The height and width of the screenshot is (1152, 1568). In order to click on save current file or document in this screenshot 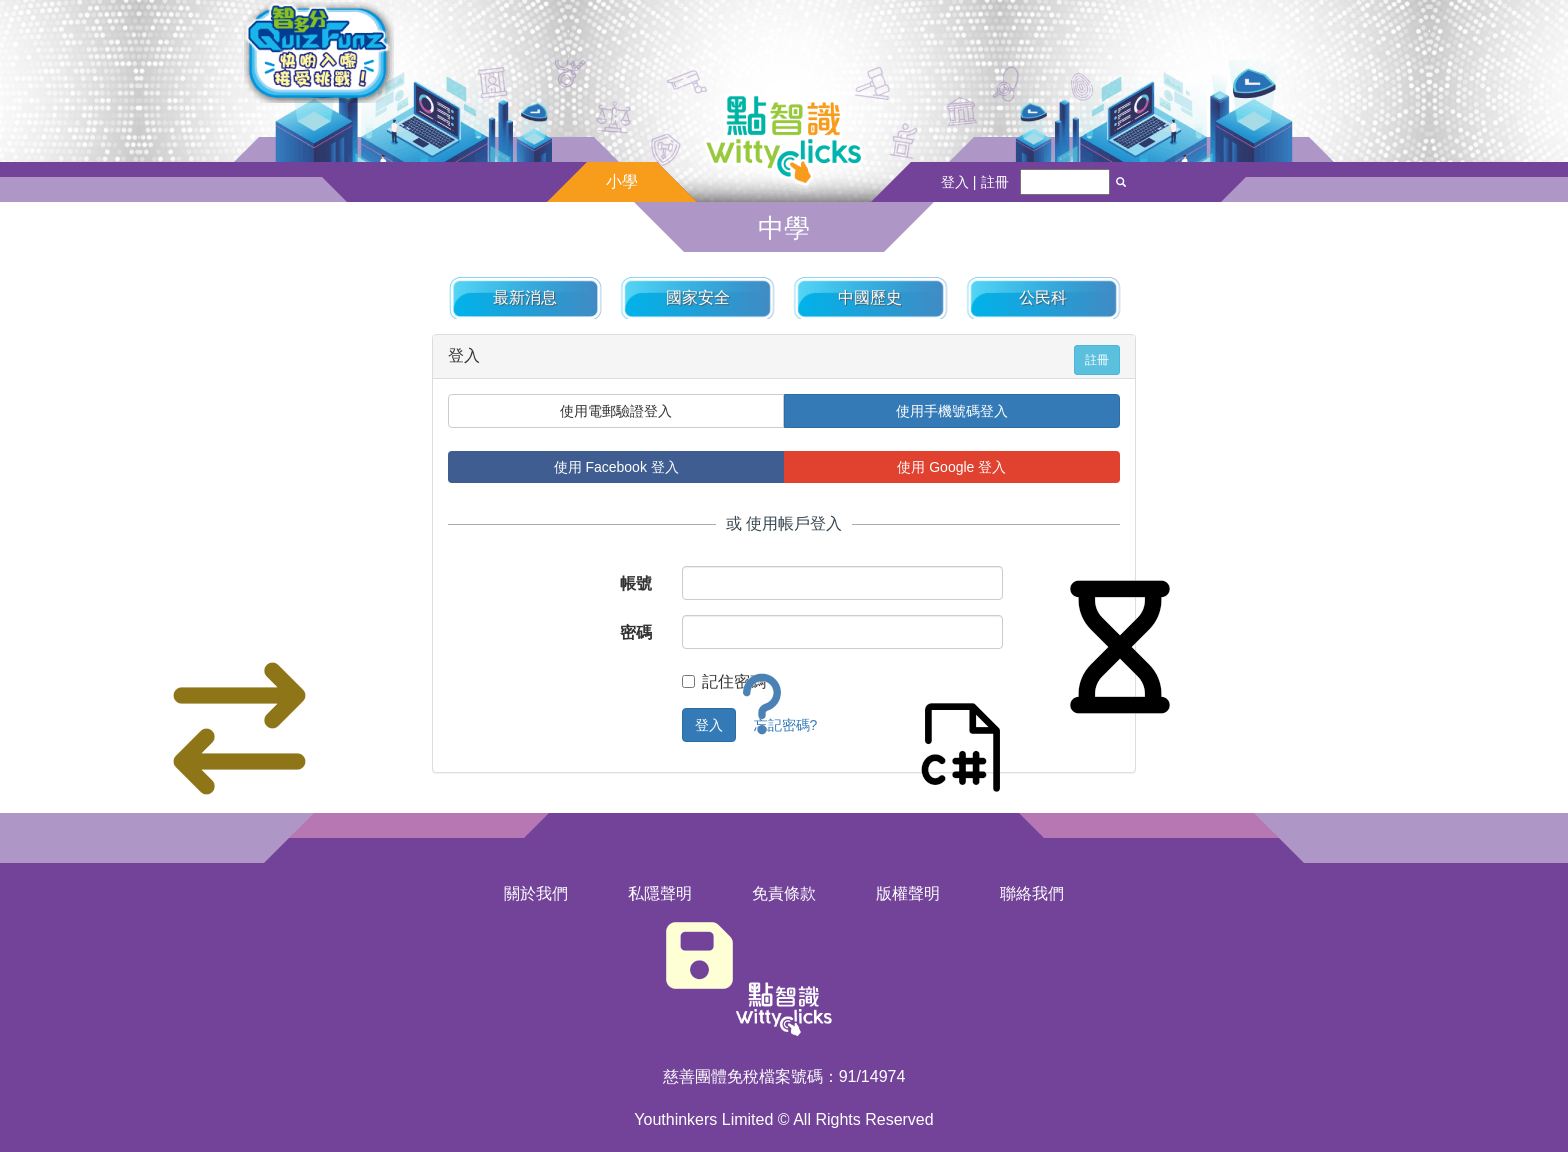, I will do `click(699, 955)`.